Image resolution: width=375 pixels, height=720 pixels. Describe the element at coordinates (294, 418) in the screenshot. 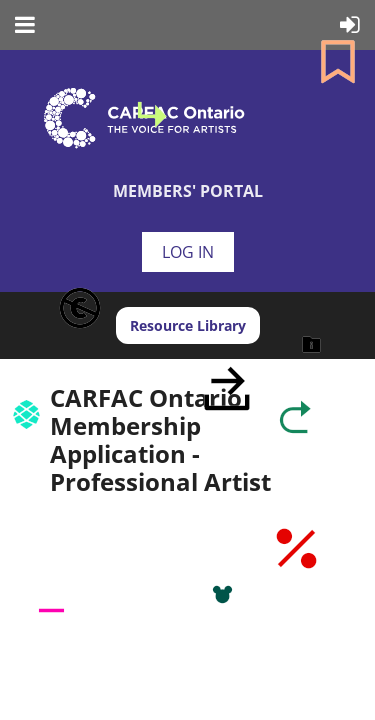

I see `redo the last action` at that location.